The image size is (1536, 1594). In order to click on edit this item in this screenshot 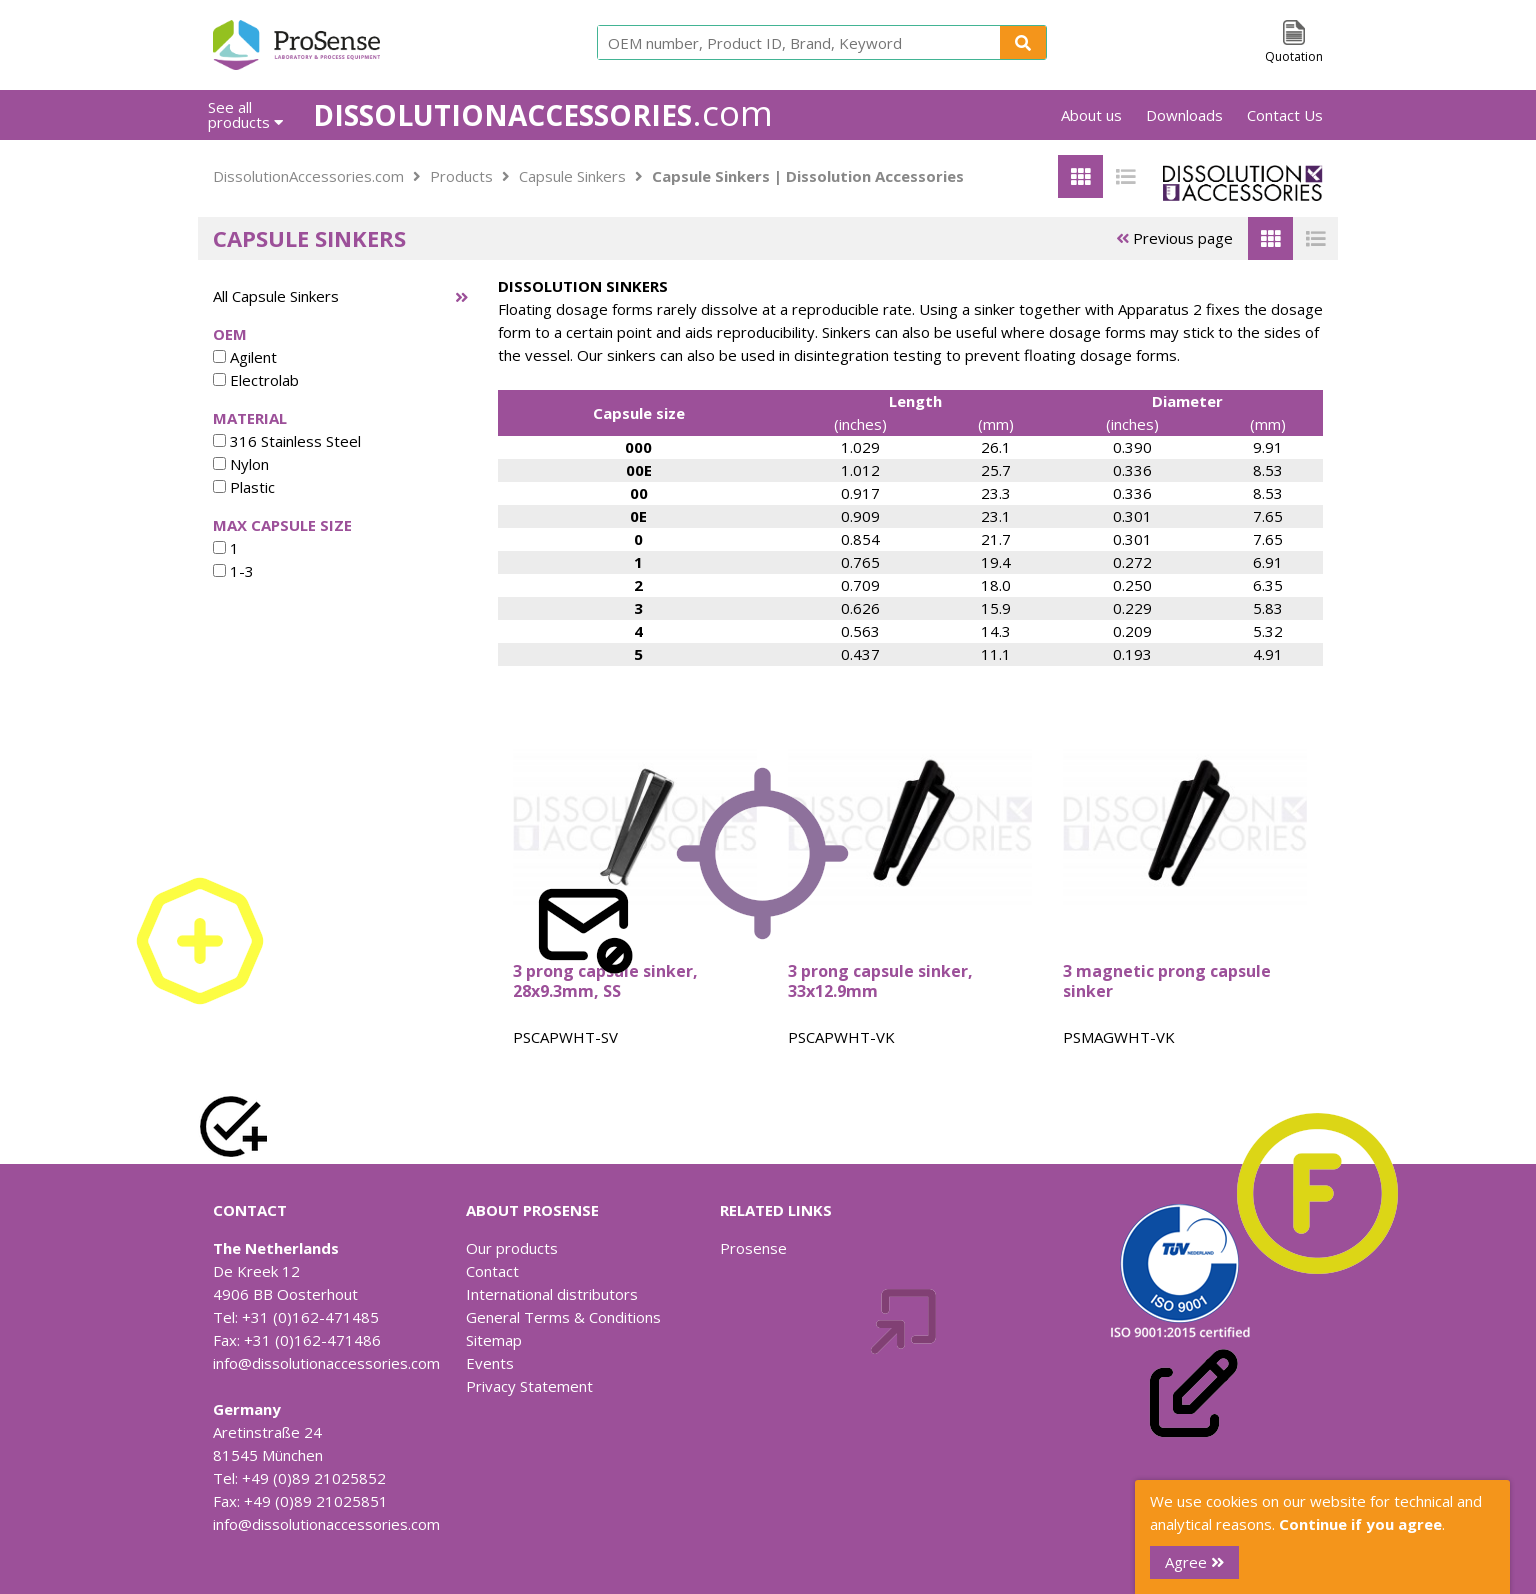, I will do `click(1191, 1395)`.